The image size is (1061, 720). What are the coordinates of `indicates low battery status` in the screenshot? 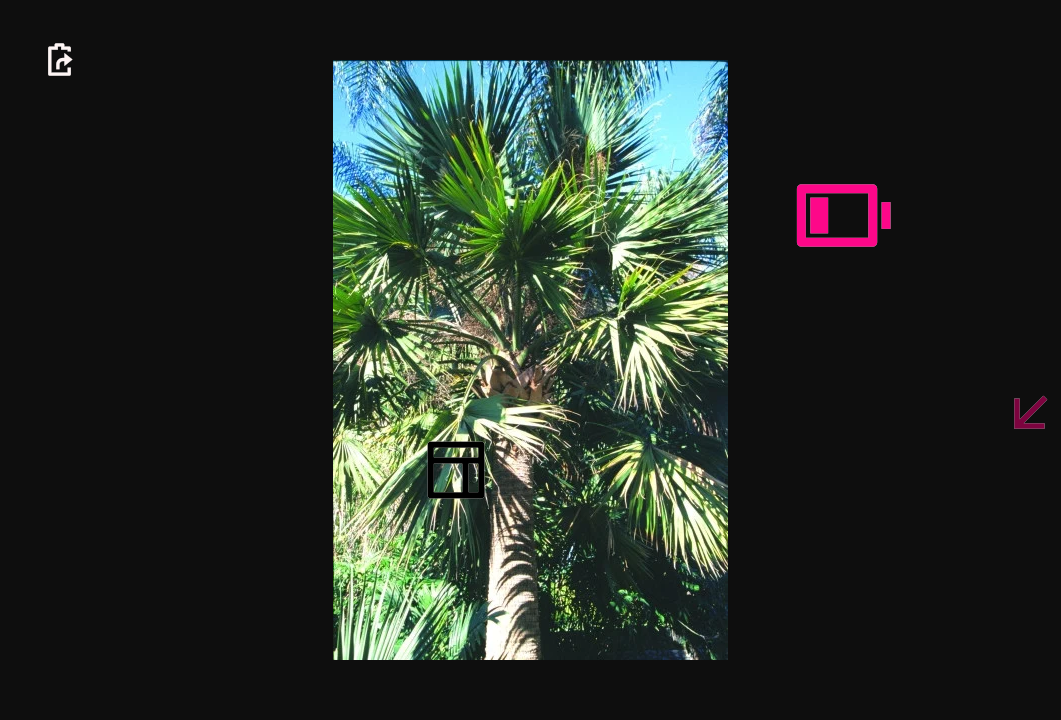 It's located at (841, 215).